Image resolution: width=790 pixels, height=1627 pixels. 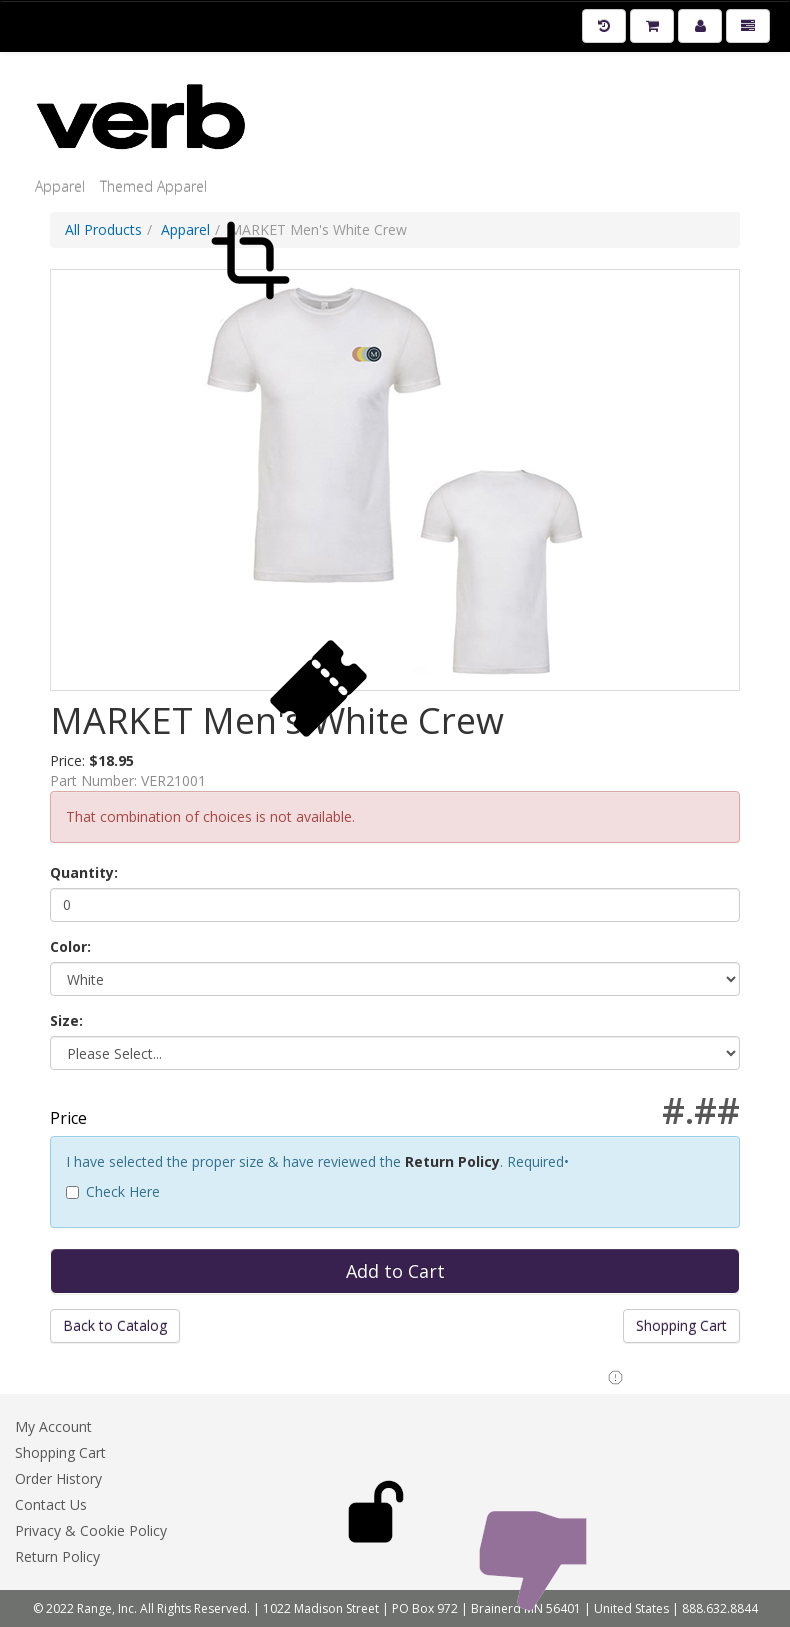 What do you see at coordinates (615, 1377) in the screenshot?
I see `indicates a warning or critical alert` at bounding box center [615, 1377].